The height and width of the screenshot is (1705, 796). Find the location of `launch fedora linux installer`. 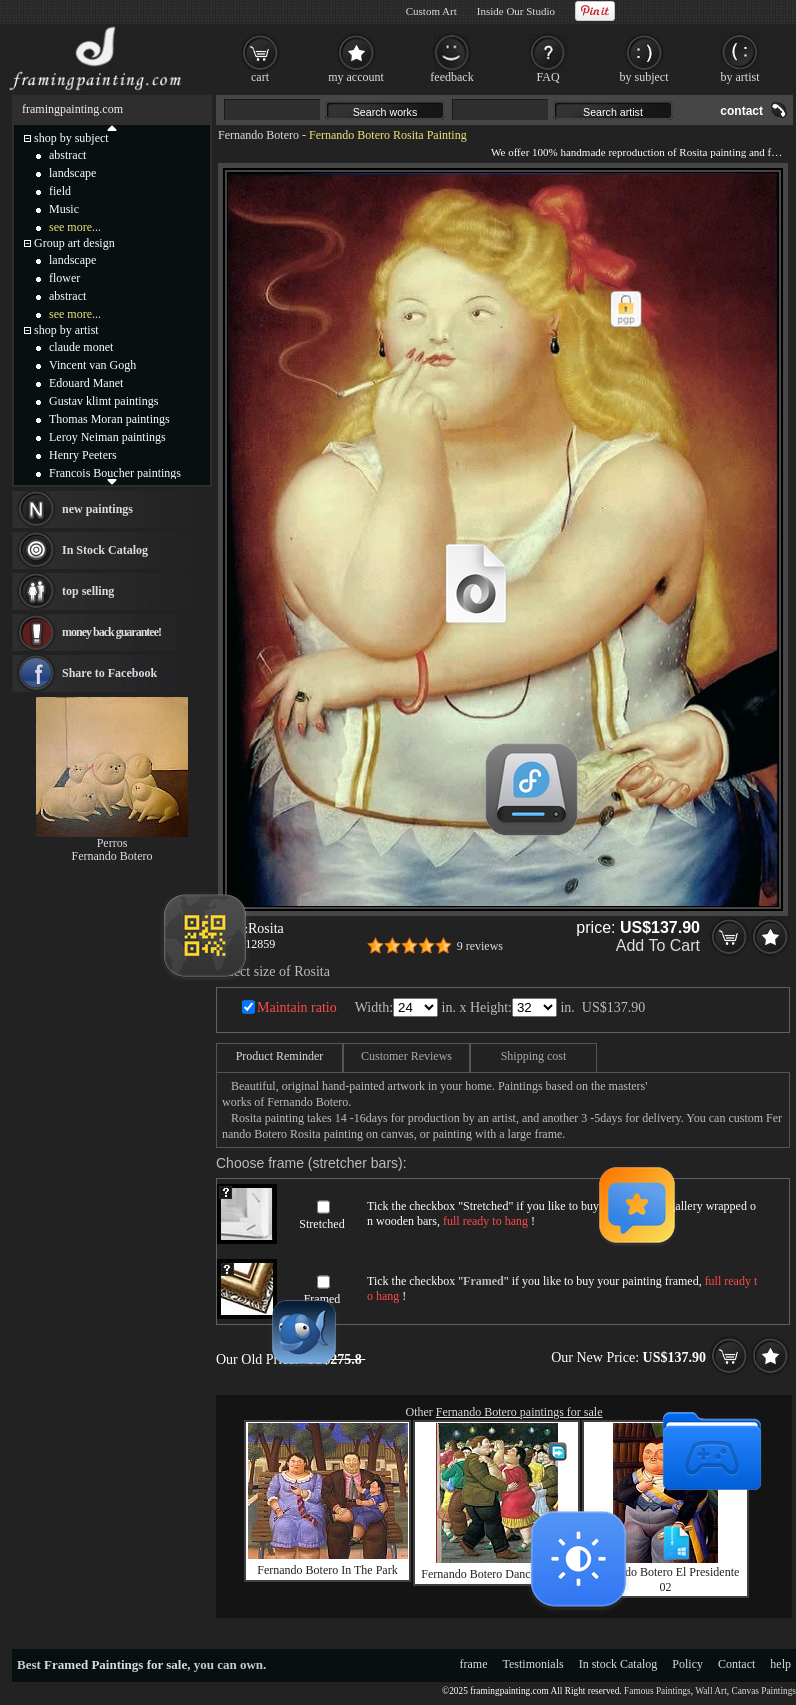

launch fedora linux installer is located at coordinates (531, 789).